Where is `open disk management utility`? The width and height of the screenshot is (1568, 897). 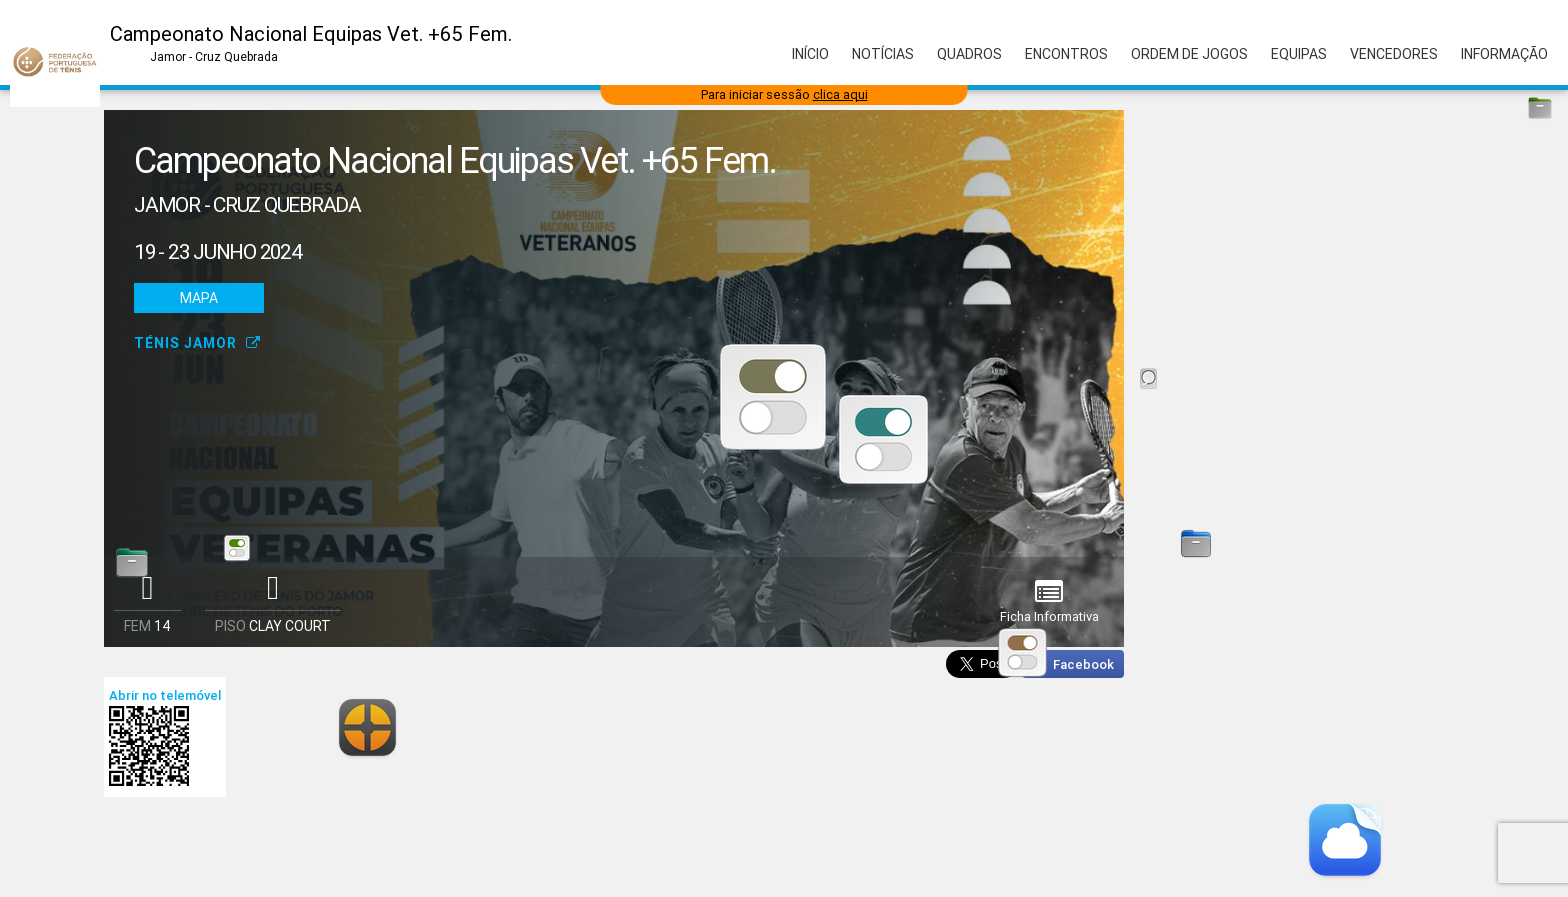
open disk management utility is located at coordinates (1148, 378).